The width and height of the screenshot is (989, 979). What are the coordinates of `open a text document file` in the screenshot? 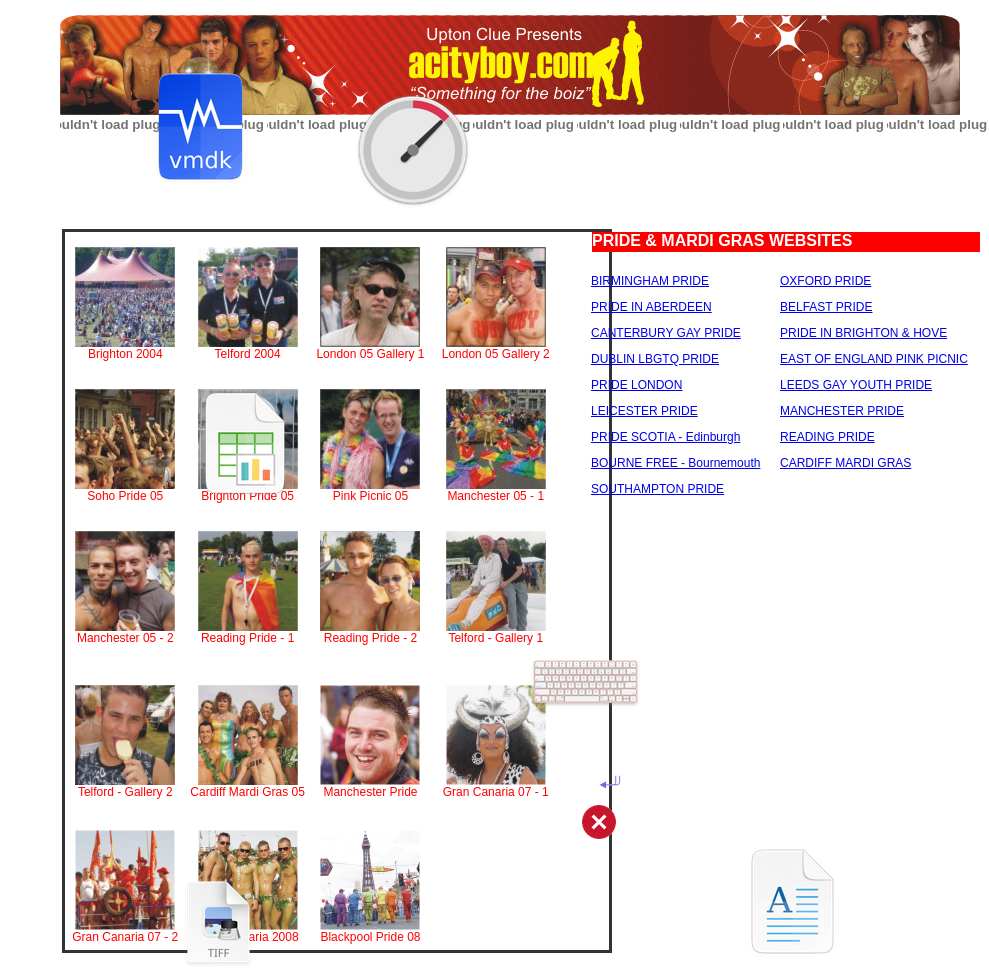 It's located at (792, 901).